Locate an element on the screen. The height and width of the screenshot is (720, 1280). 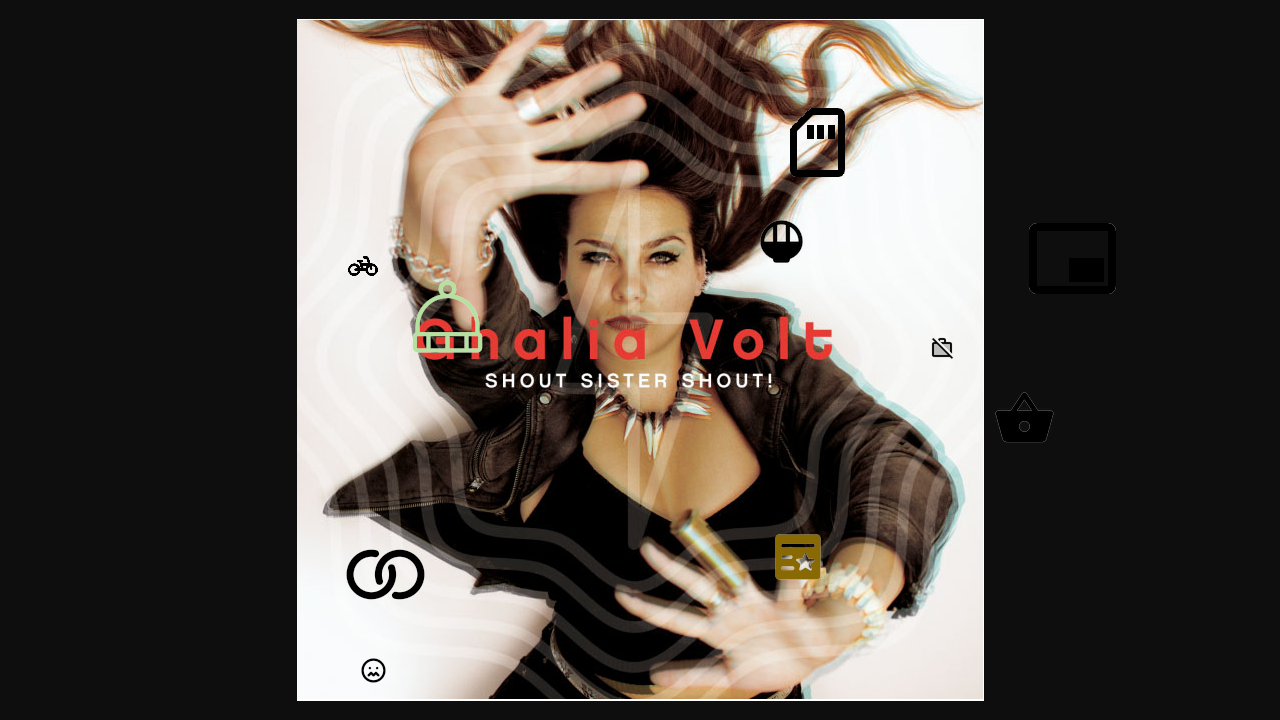
add branding or watermark to content is located at coordinates (1072, 258).